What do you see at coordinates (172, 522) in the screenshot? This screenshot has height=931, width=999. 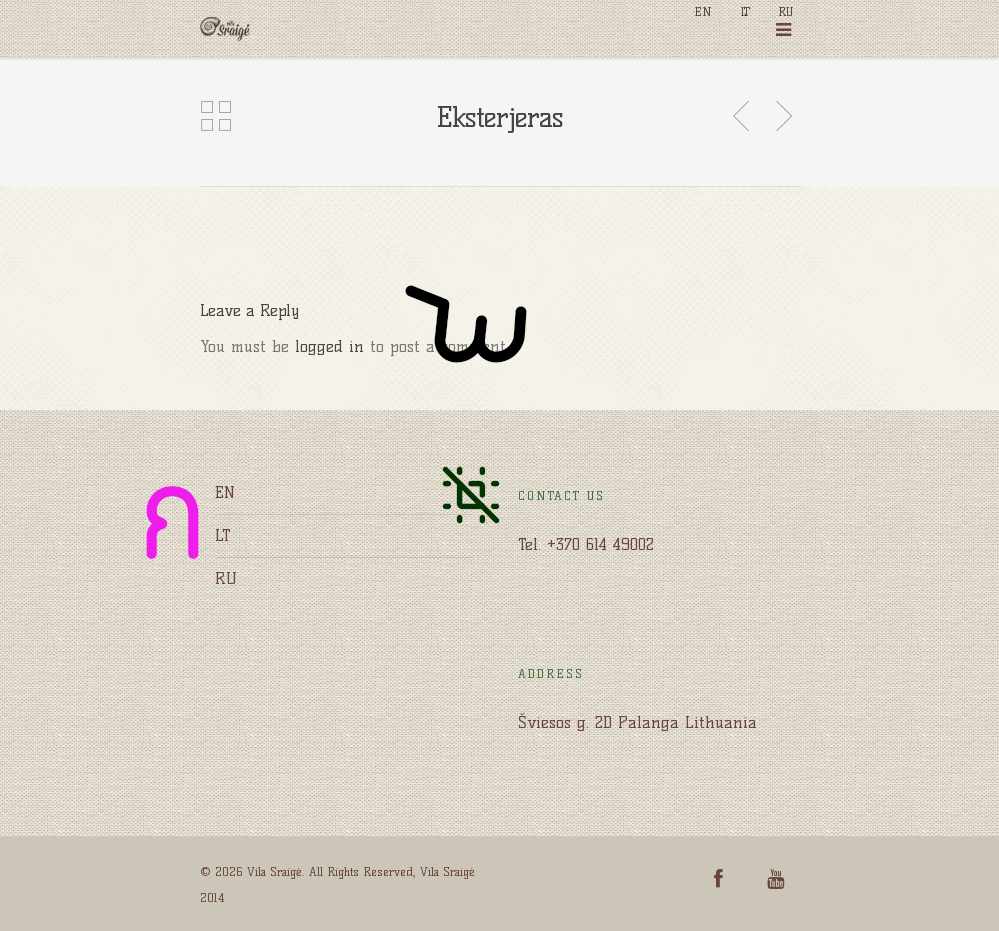 I see `switch to Thai language input` at bounding box center [172, 522].